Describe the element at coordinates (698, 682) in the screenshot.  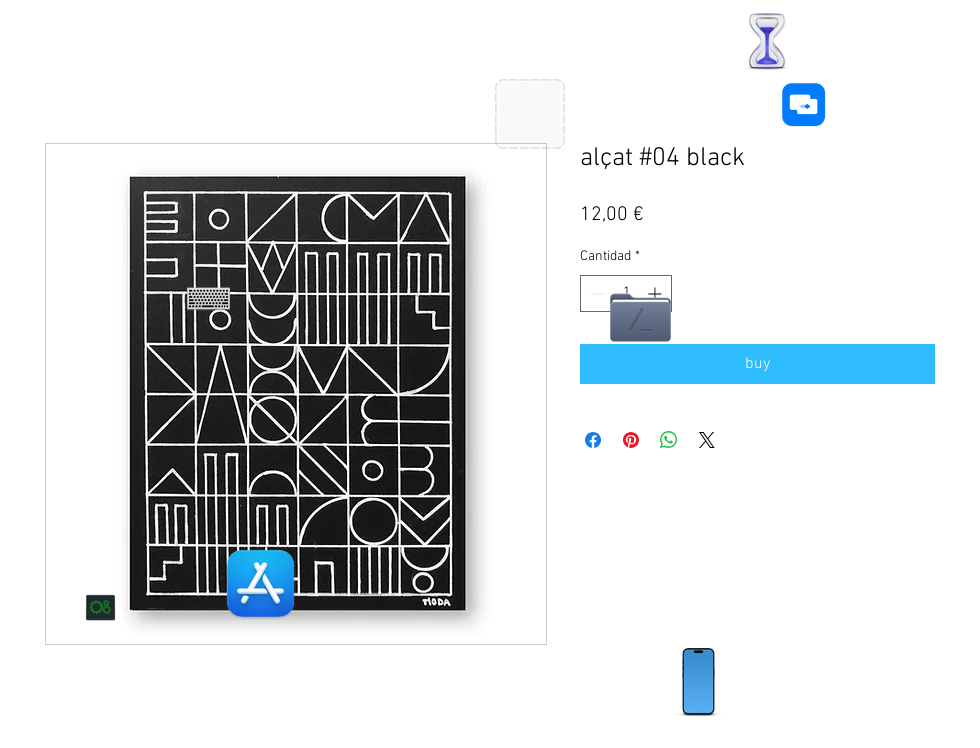
I see `indicates a connected iPhone device` at that location.